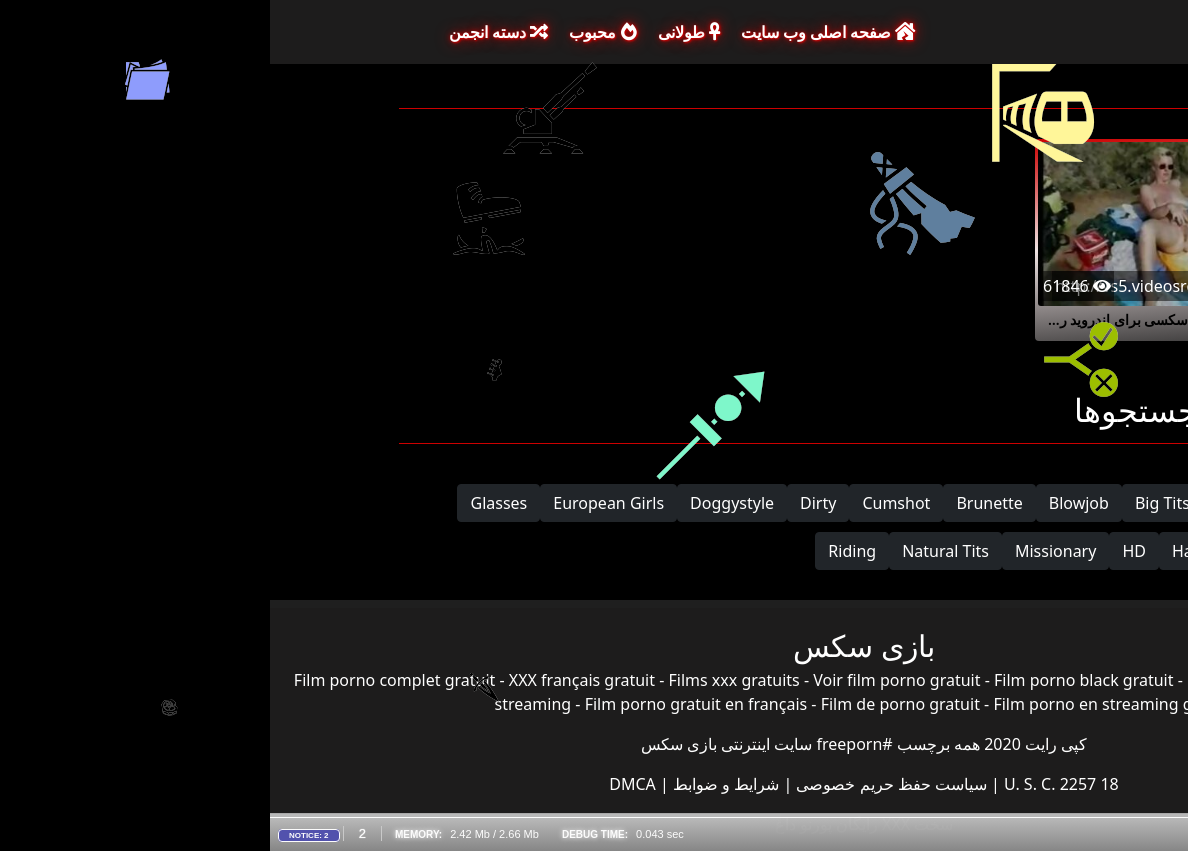 Image resolution: width=1188 pixels, height=851 pixels. Describe the element at coordinates (169, 707) in the screenshot. I see `view fossil collection or inventory` at that location.